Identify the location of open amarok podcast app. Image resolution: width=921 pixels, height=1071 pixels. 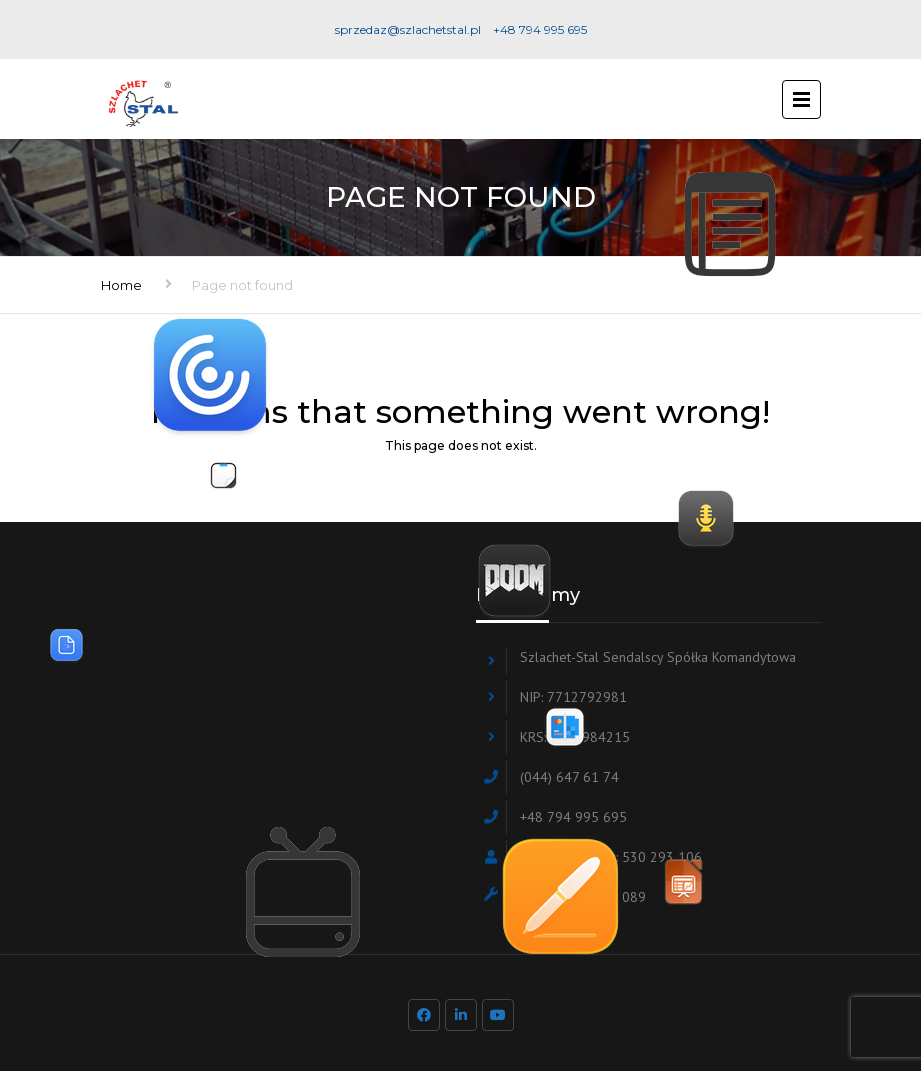
(706, 518).